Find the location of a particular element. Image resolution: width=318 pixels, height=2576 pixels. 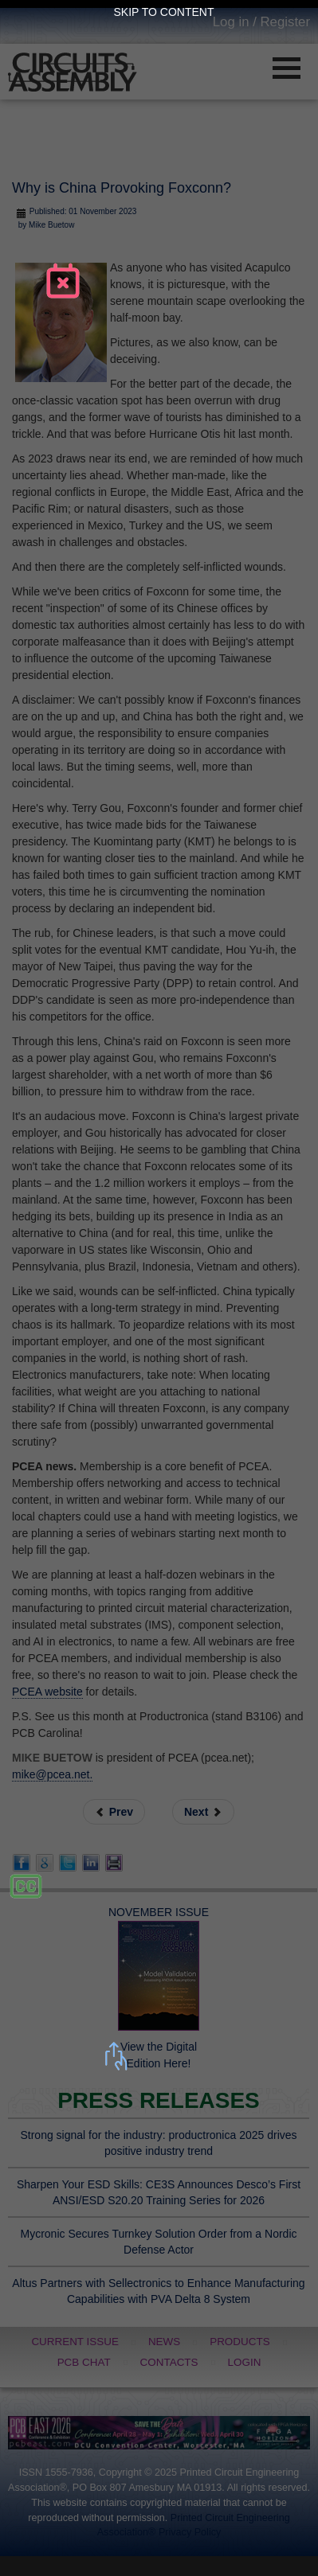

cancel or remove a scheduled event is located at coordinates (63, 282).